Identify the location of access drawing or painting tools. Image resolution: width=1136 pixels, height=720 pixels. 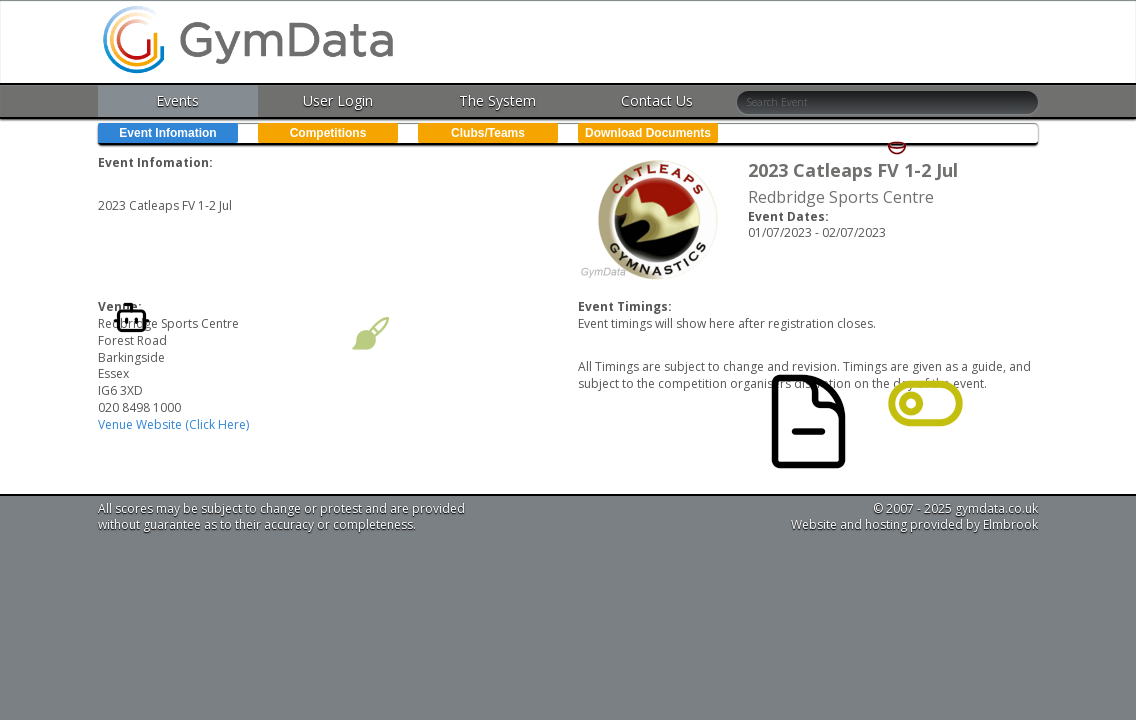
(372, 334).